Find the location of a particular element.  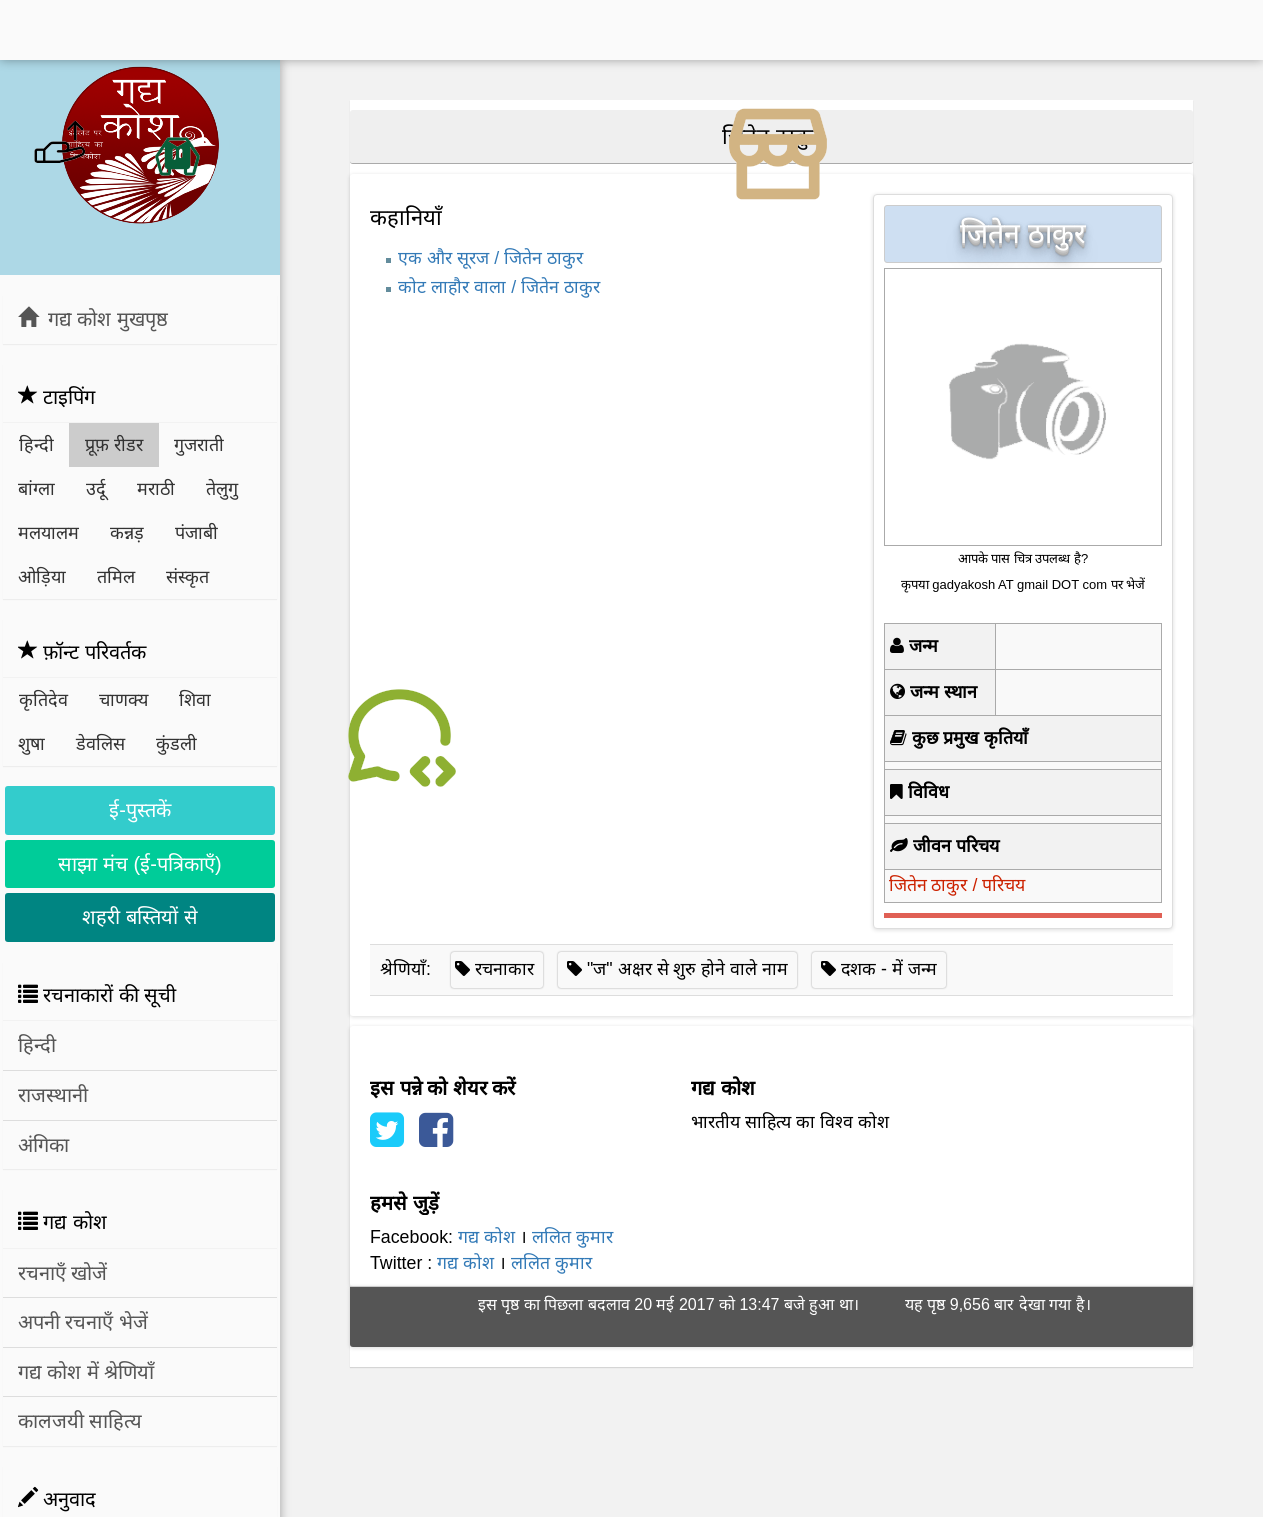

upload or send via hand gesture is located at coordinates (61, 144).